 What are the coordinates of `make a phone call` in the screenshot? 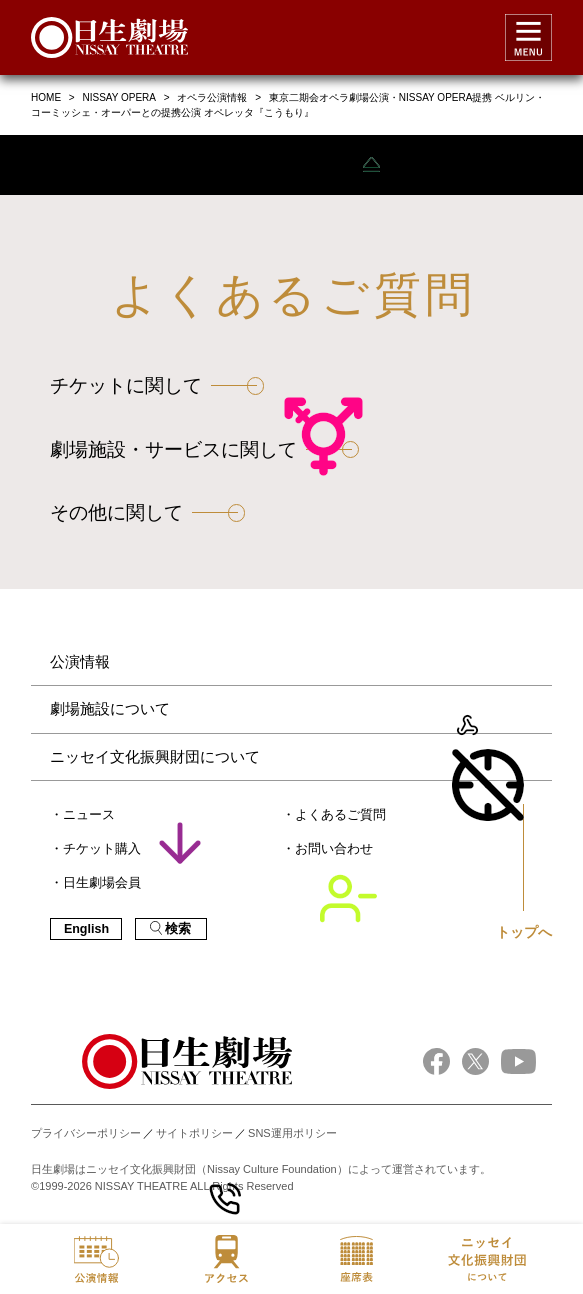 It's located at (224, 1199).